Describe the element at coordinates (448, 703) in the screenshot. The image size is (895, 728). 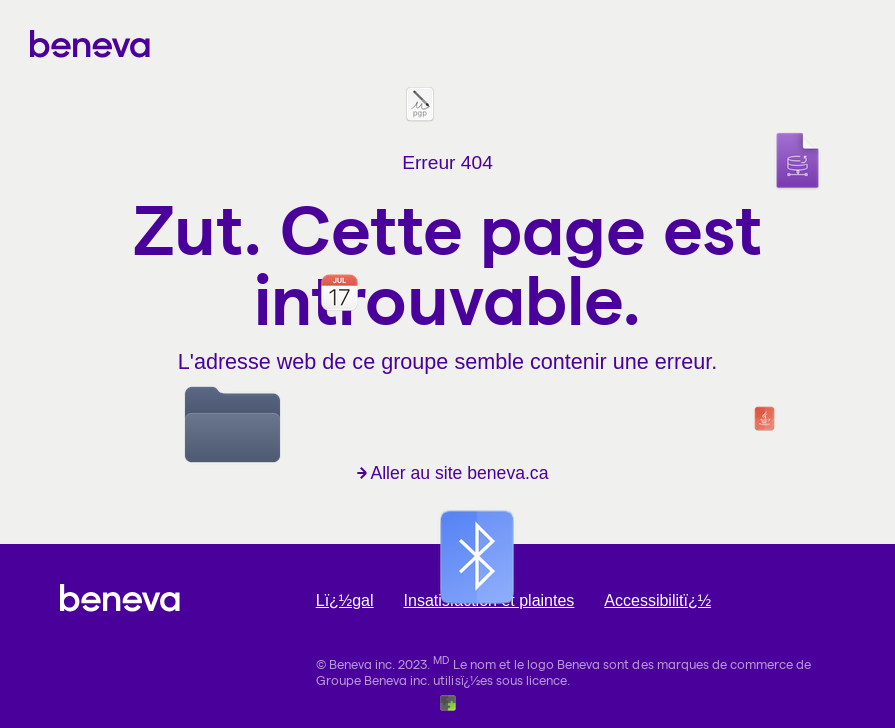
I see `open extension manager app` at that location.